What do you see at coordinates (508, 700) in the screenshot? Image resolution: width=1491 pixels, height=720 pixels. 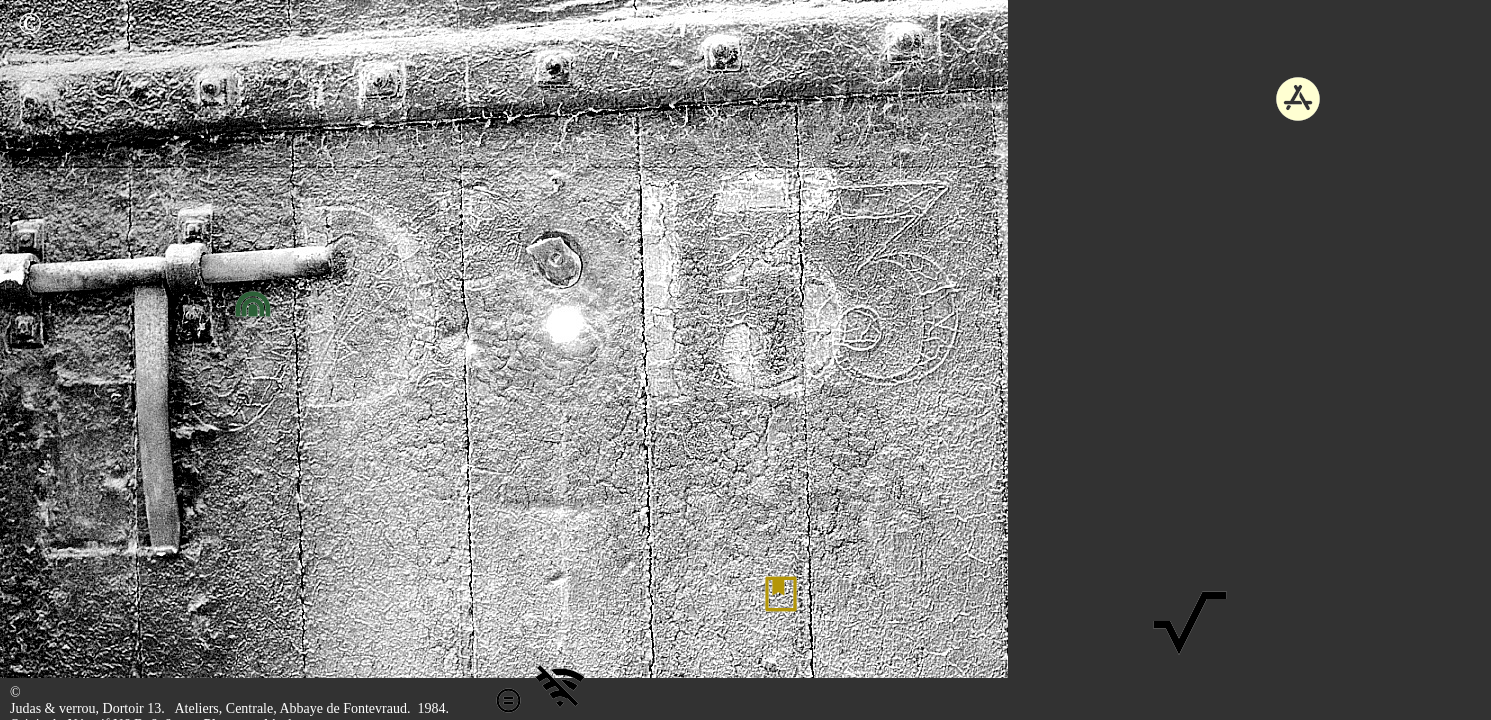 I see `creative commons no derivatives license indicator` at bounding box center [508, 700].